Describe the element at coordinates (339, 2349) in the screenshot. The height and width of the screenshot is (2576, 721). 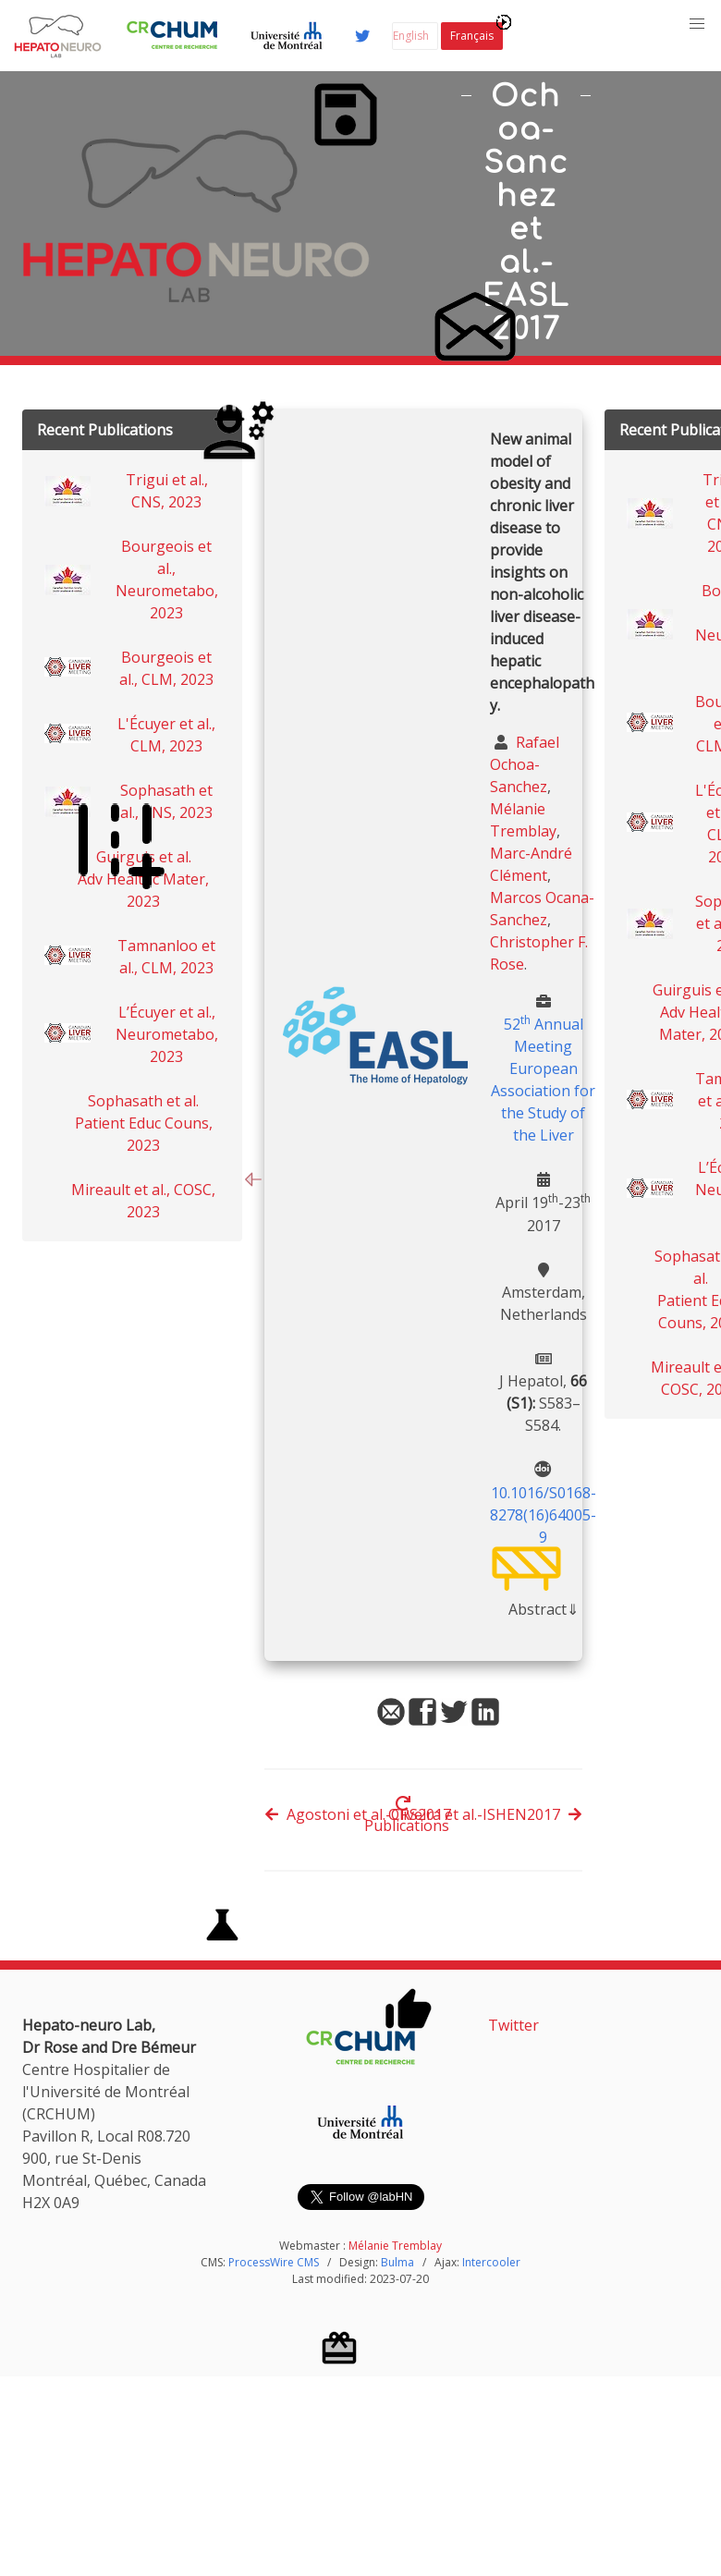
I see `redeem a gift card or promotional code` at that location.